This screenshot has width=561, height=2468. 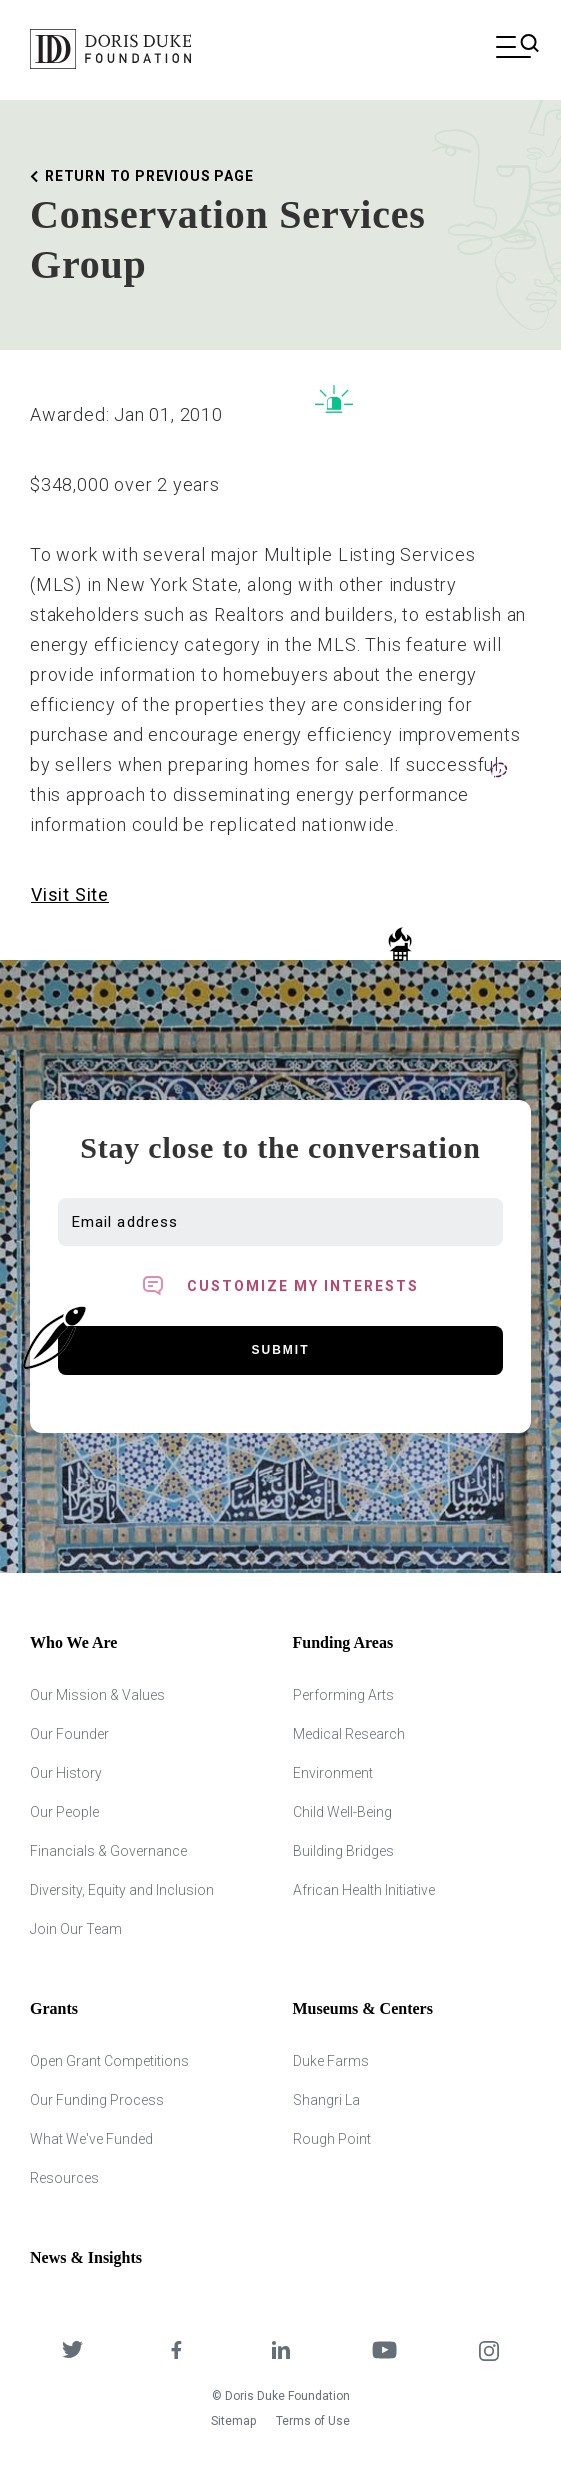 What do you see at coordinates (499, 770) in the screenshot?
I see `indicates loading or processing in progress` at bounding box center [499, 770].